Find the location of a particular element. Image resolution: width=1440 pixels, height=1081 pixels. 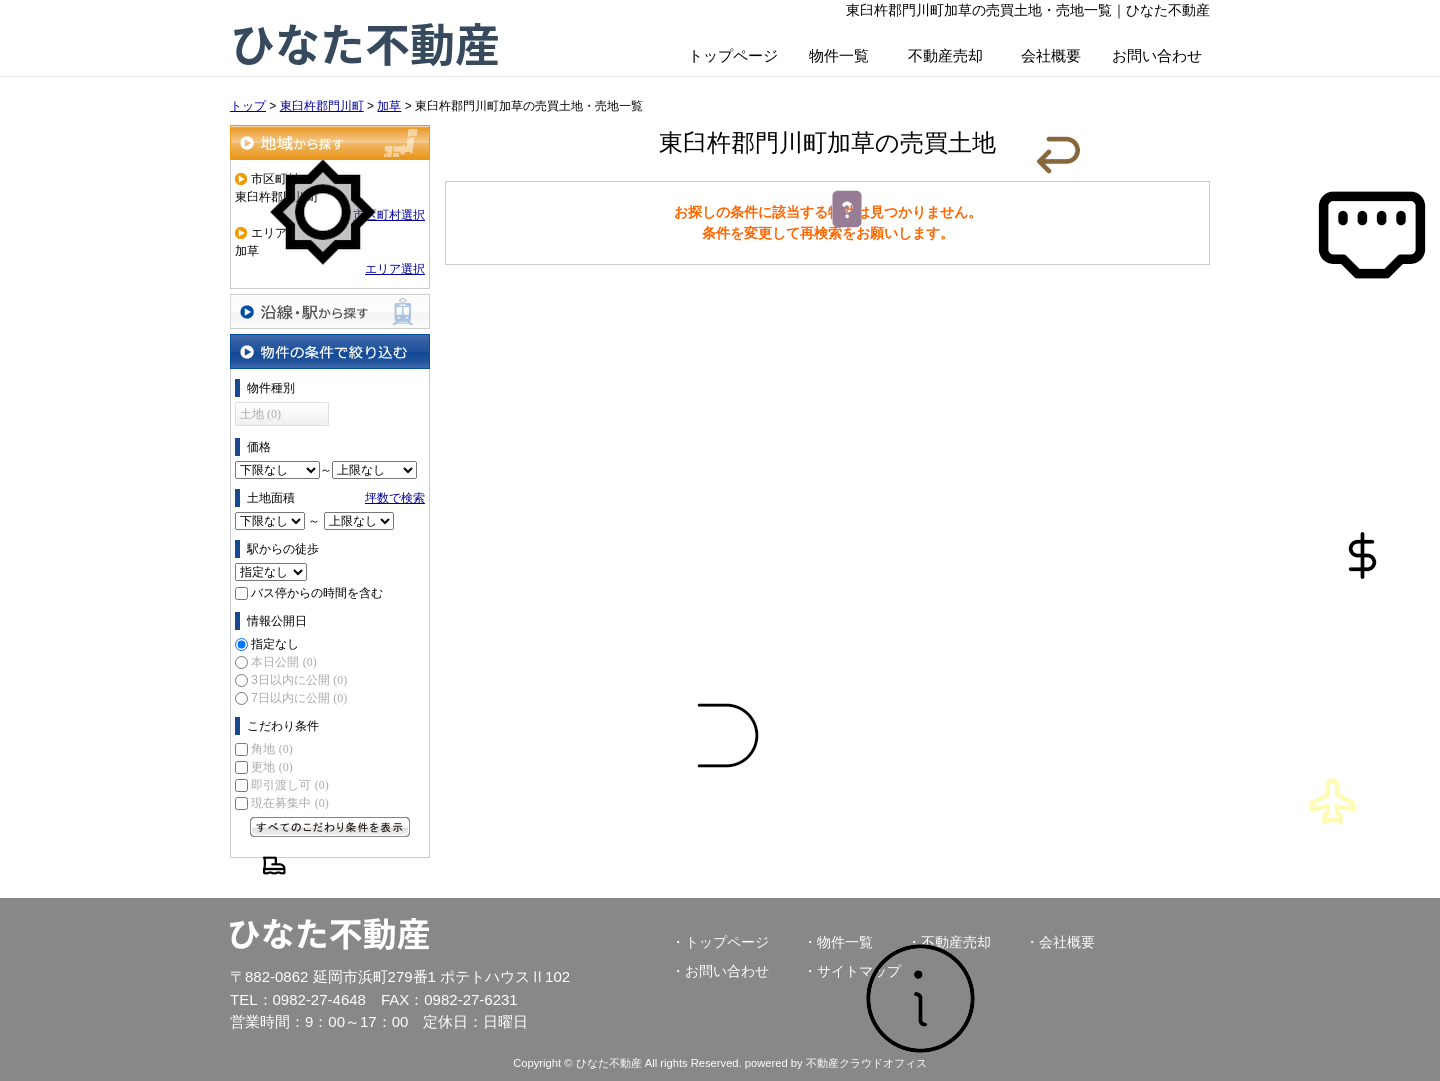

connect via ethernet or wired network is located at coordinates (1372, 235).